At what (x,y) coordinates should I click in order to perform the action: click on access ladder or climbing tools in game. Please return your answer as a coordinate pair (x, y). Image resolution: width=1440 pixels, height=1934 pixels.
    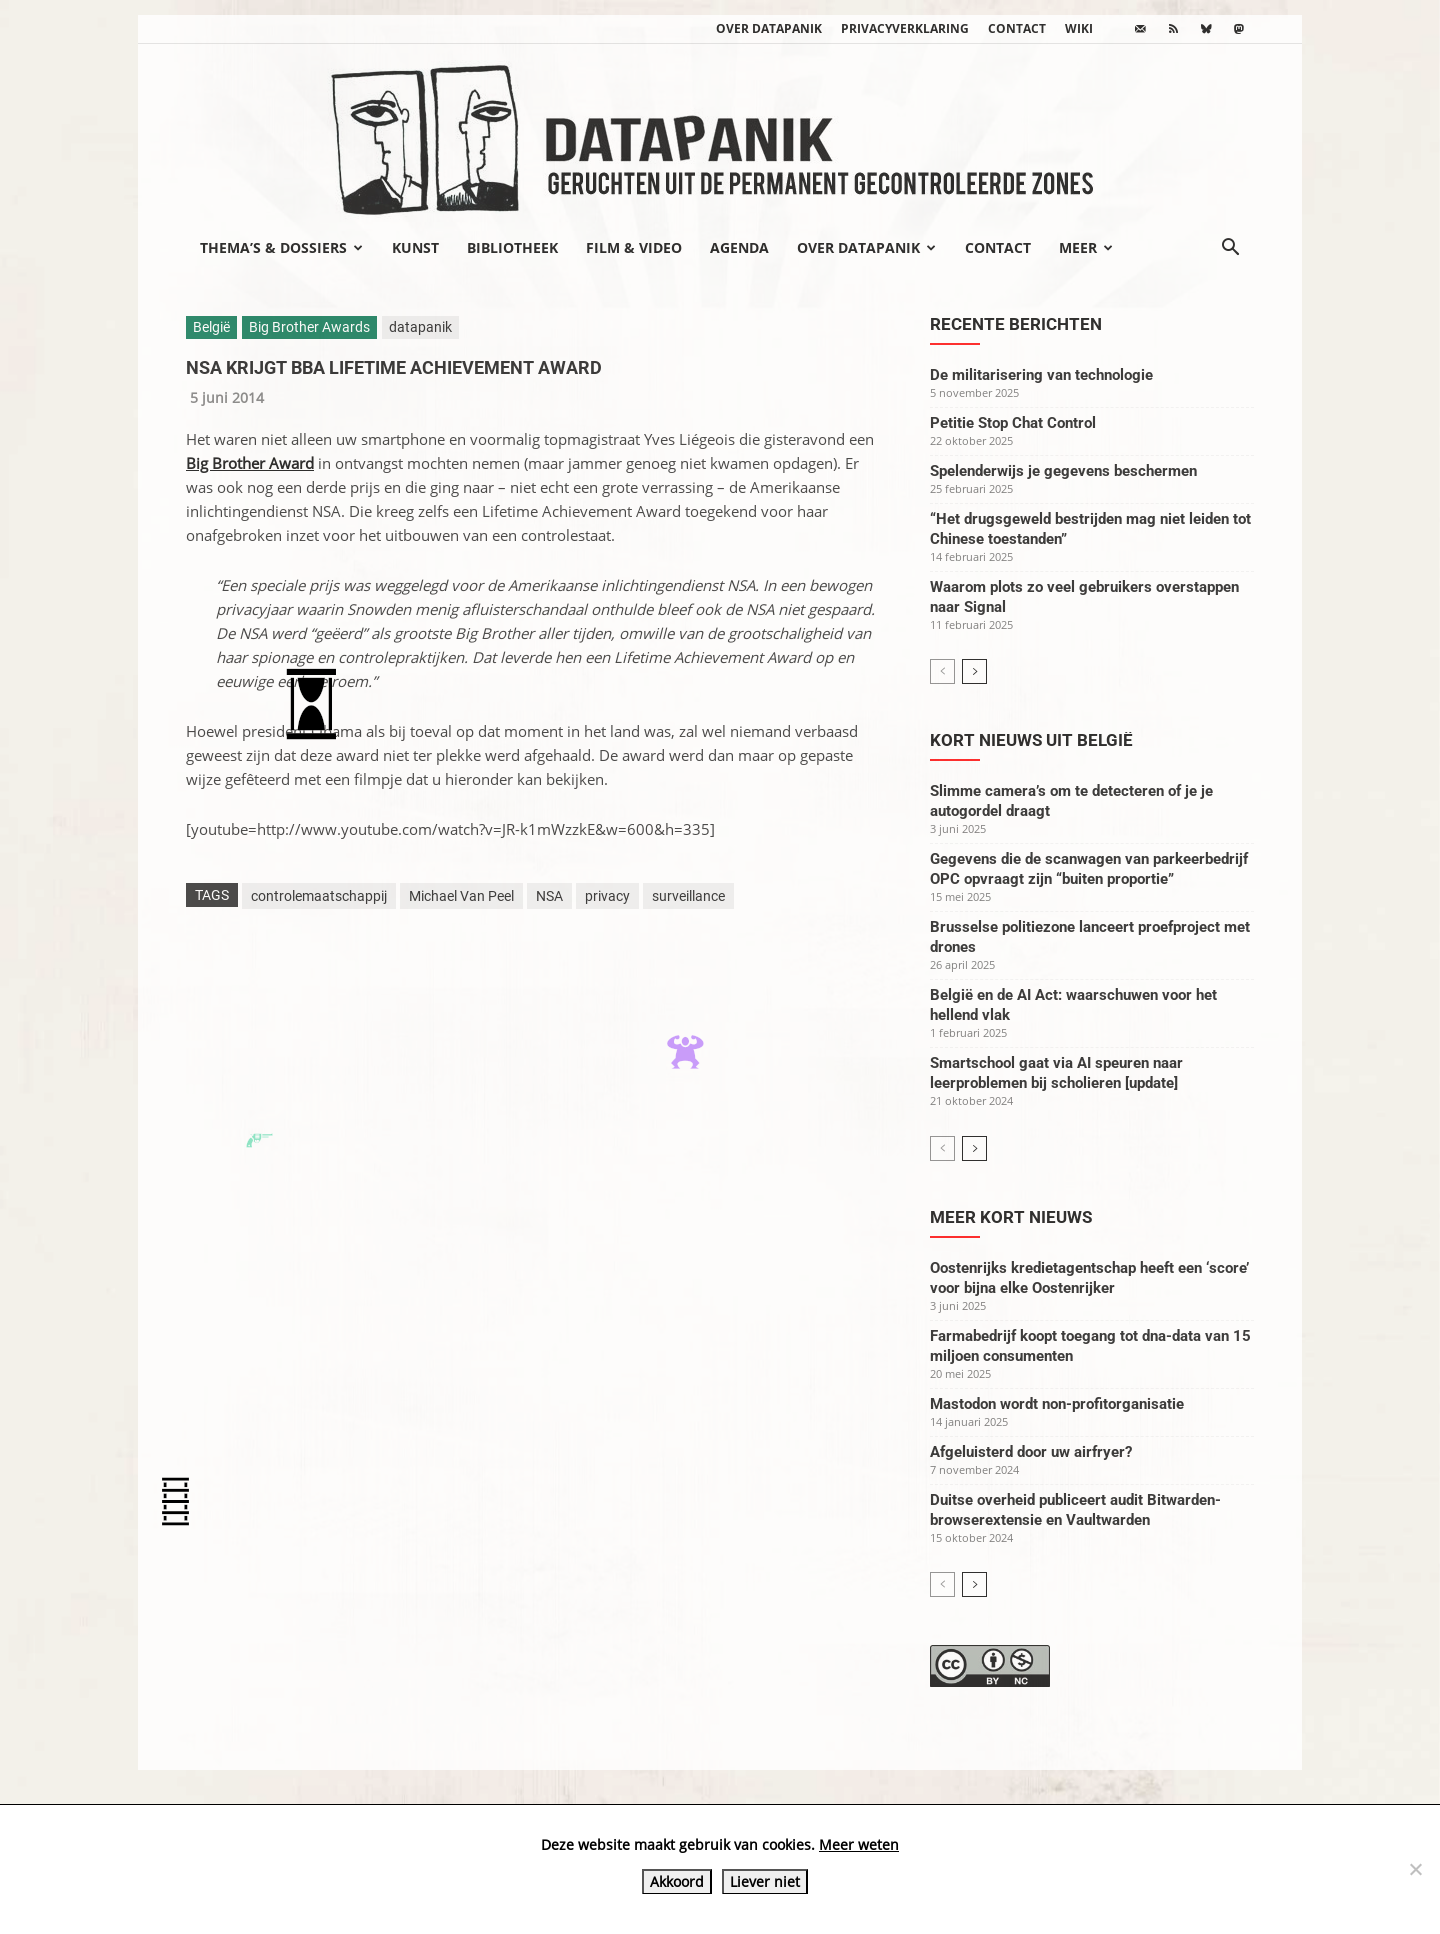
    Looking at the image, I should click on (175, 1501).